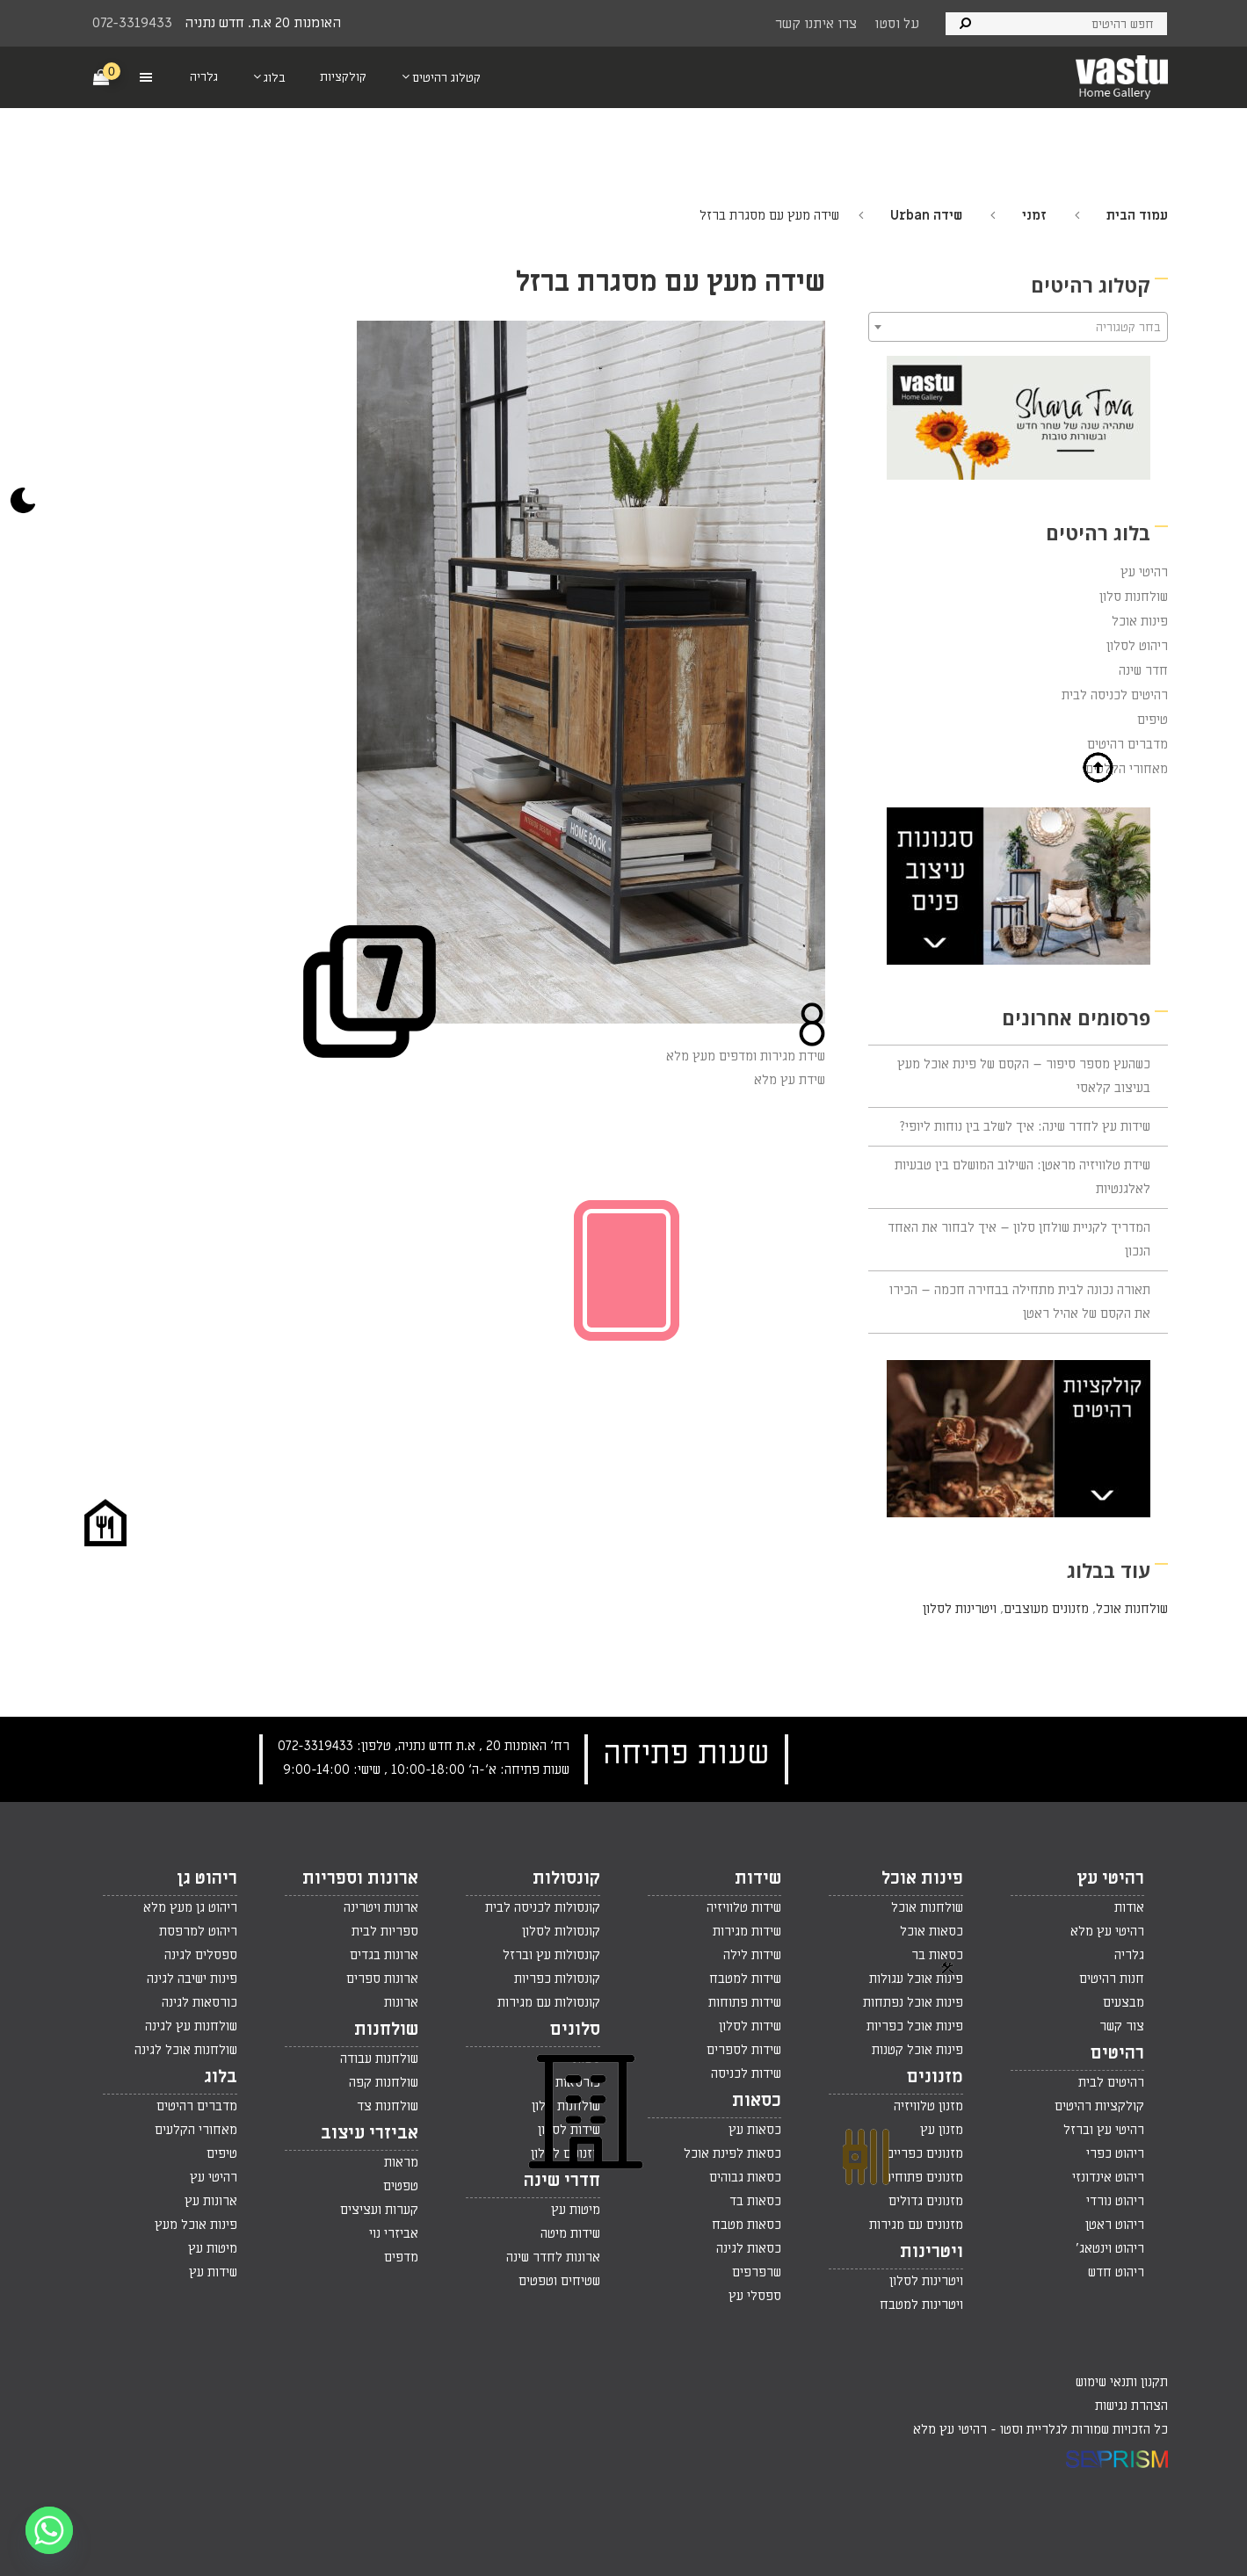 This screenshot has height=2576, width=1247. Describe the element at coordinates (369, 991) in the screenshot. I see `view item 7 in a collection or stack` at that location.